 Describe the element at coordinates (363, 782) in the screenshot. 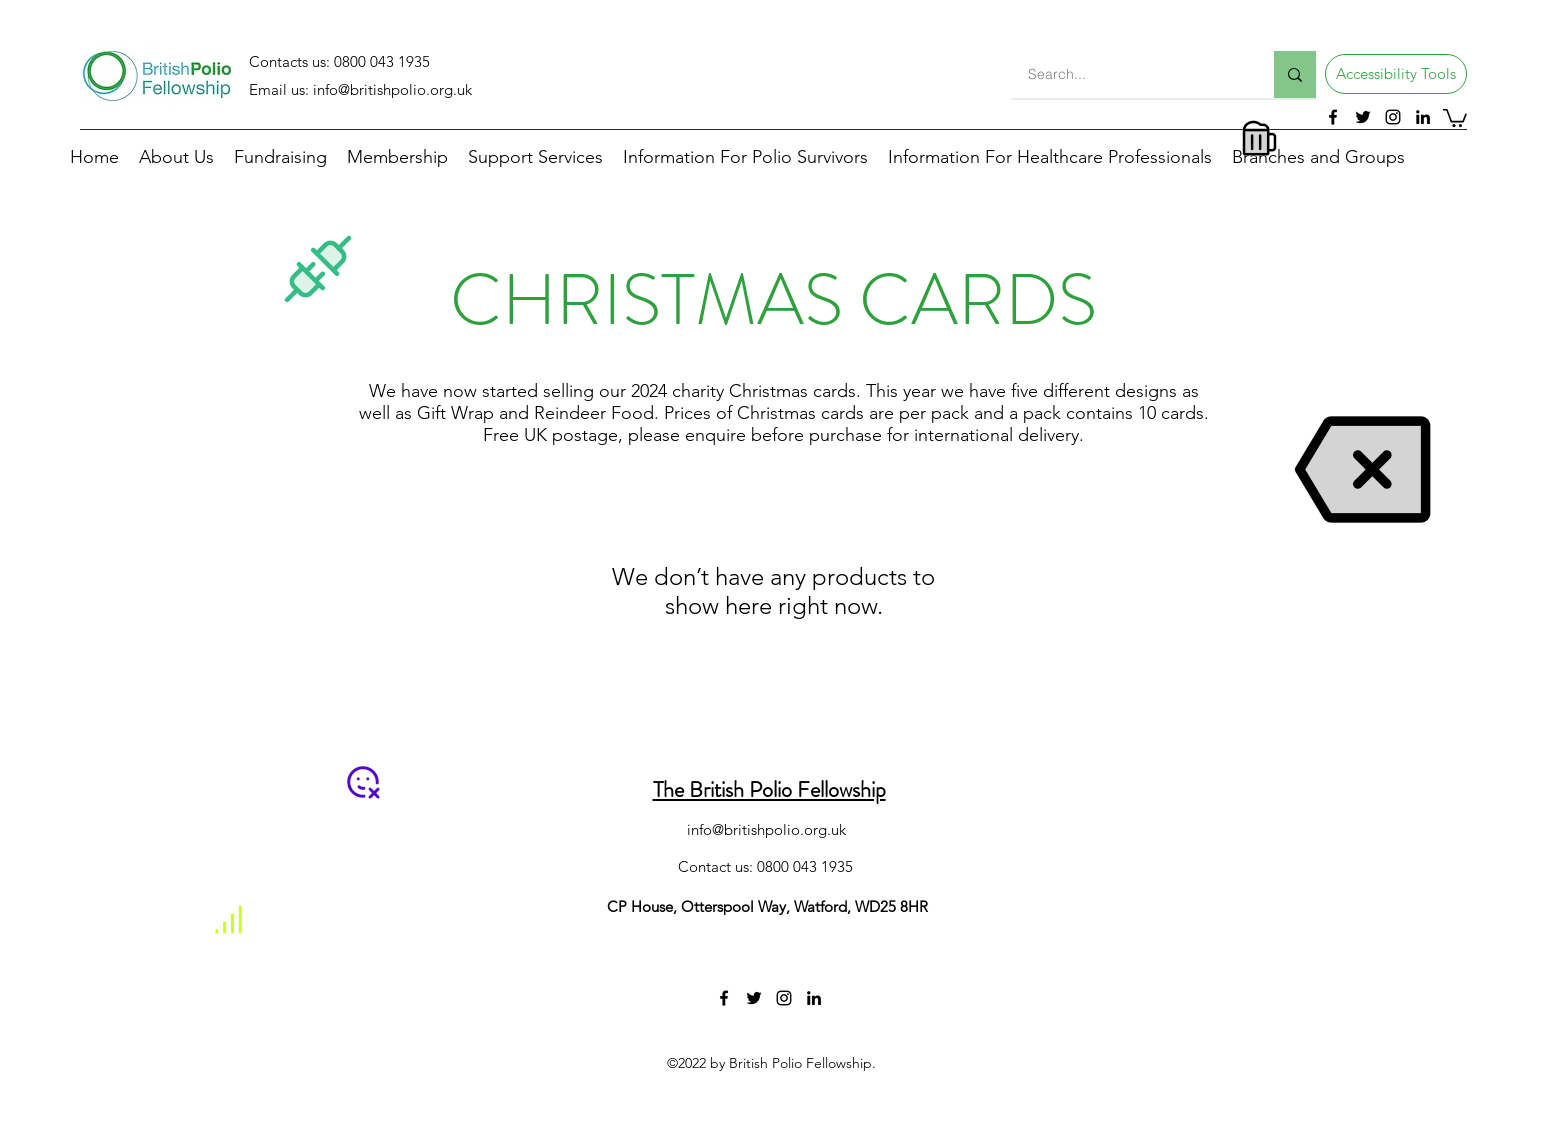

I see `remove or cancel a mood/reaction` at that location.